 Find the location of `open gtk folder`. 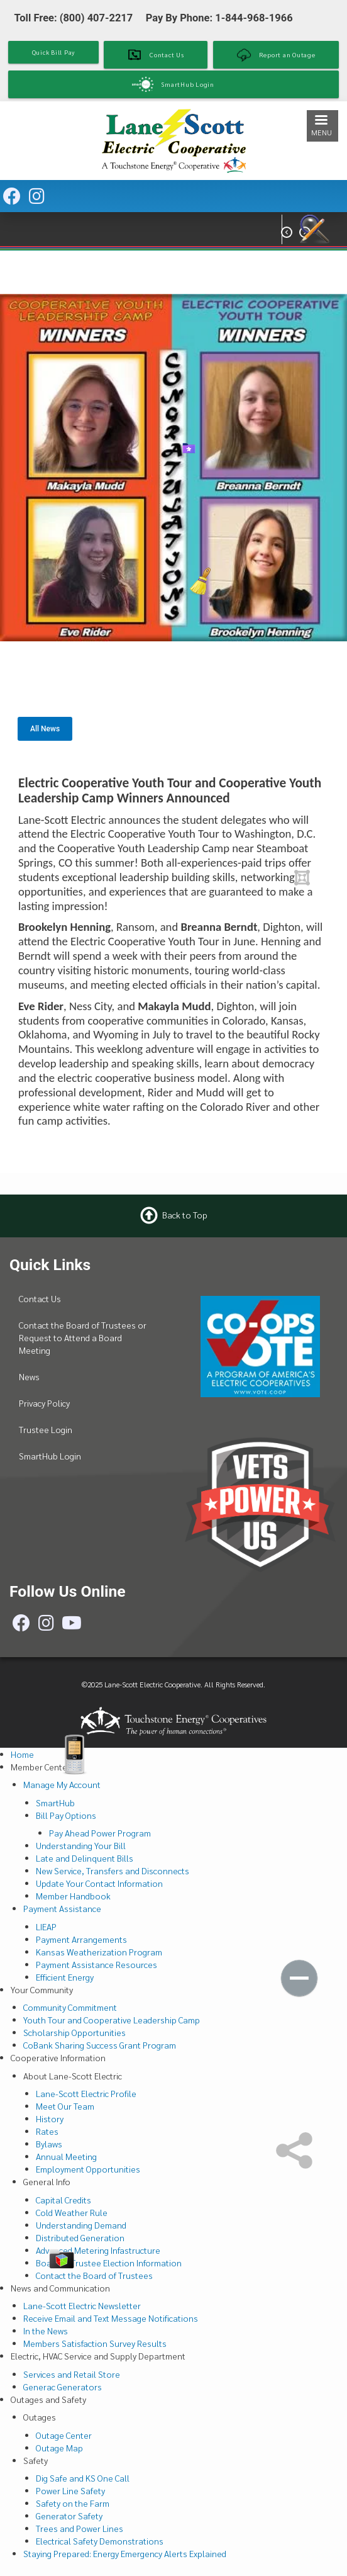

open gtk folder is located at coordinates (62, 2259).